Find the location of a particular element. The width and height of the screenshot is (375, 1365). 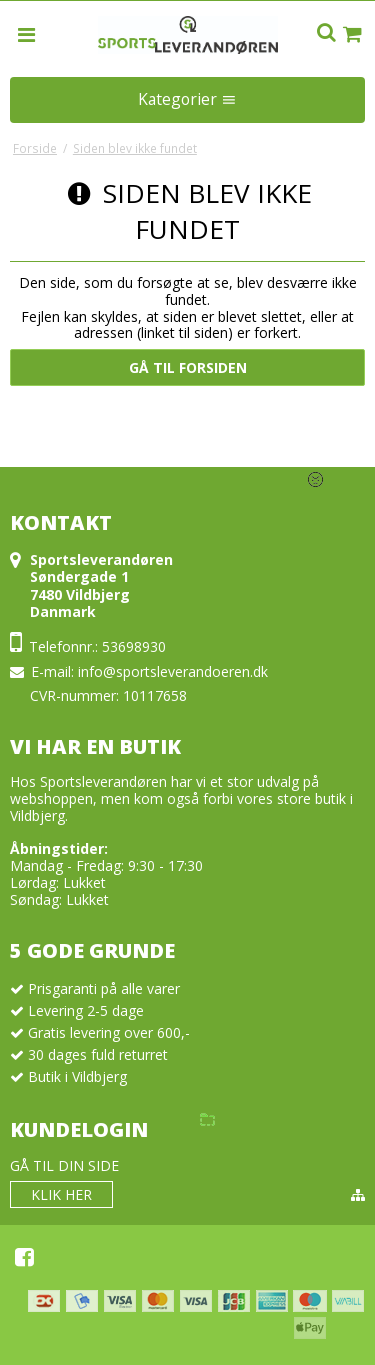

indicate angry reaction or emotion is located at coordinates (315, 479).